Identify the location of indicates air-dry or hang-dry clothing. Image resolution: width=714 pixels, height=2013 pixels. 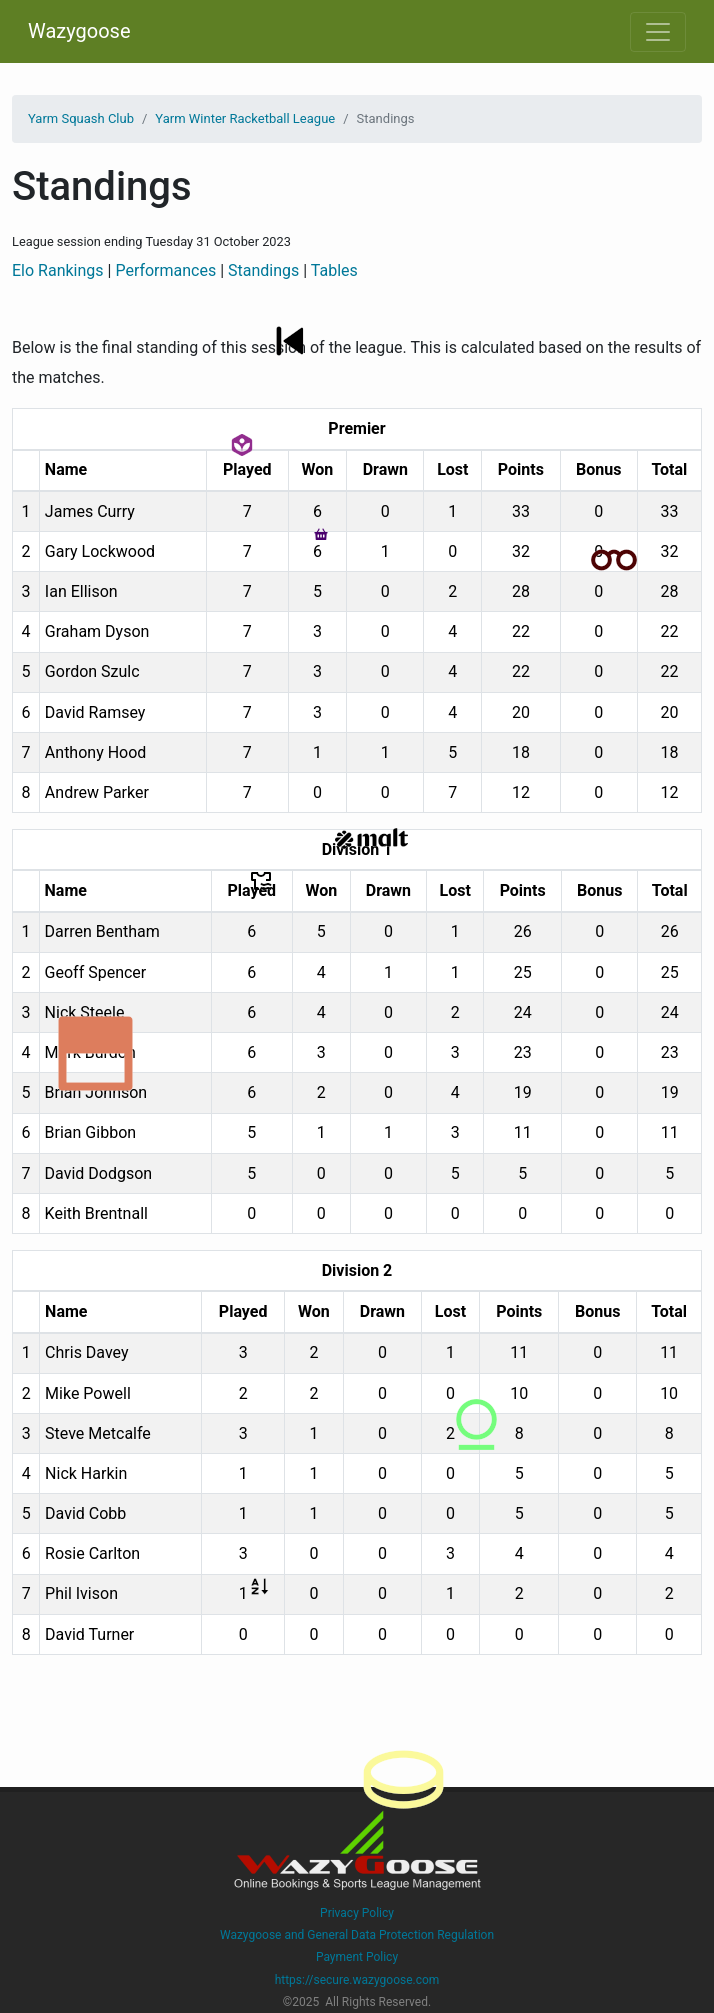
(261, 881).